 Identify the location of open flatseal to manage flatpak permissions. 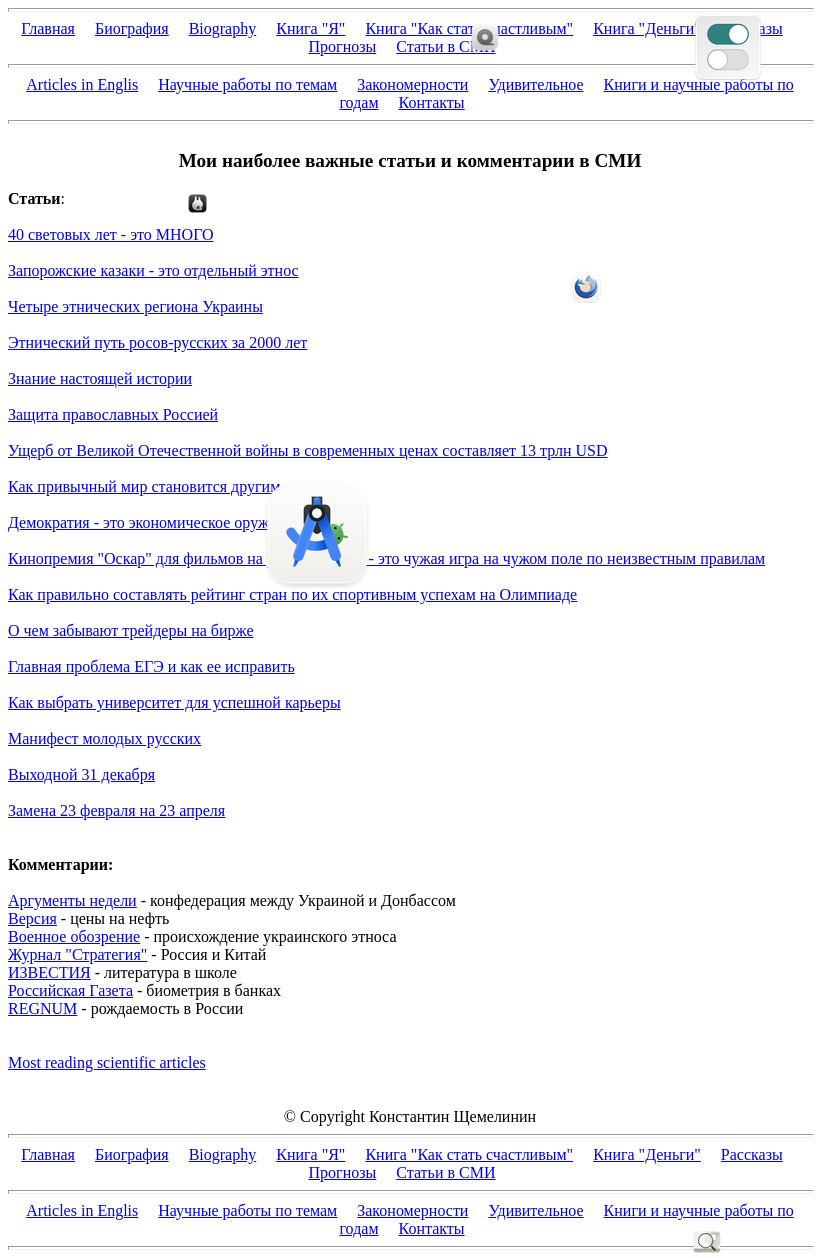
(485, 37).